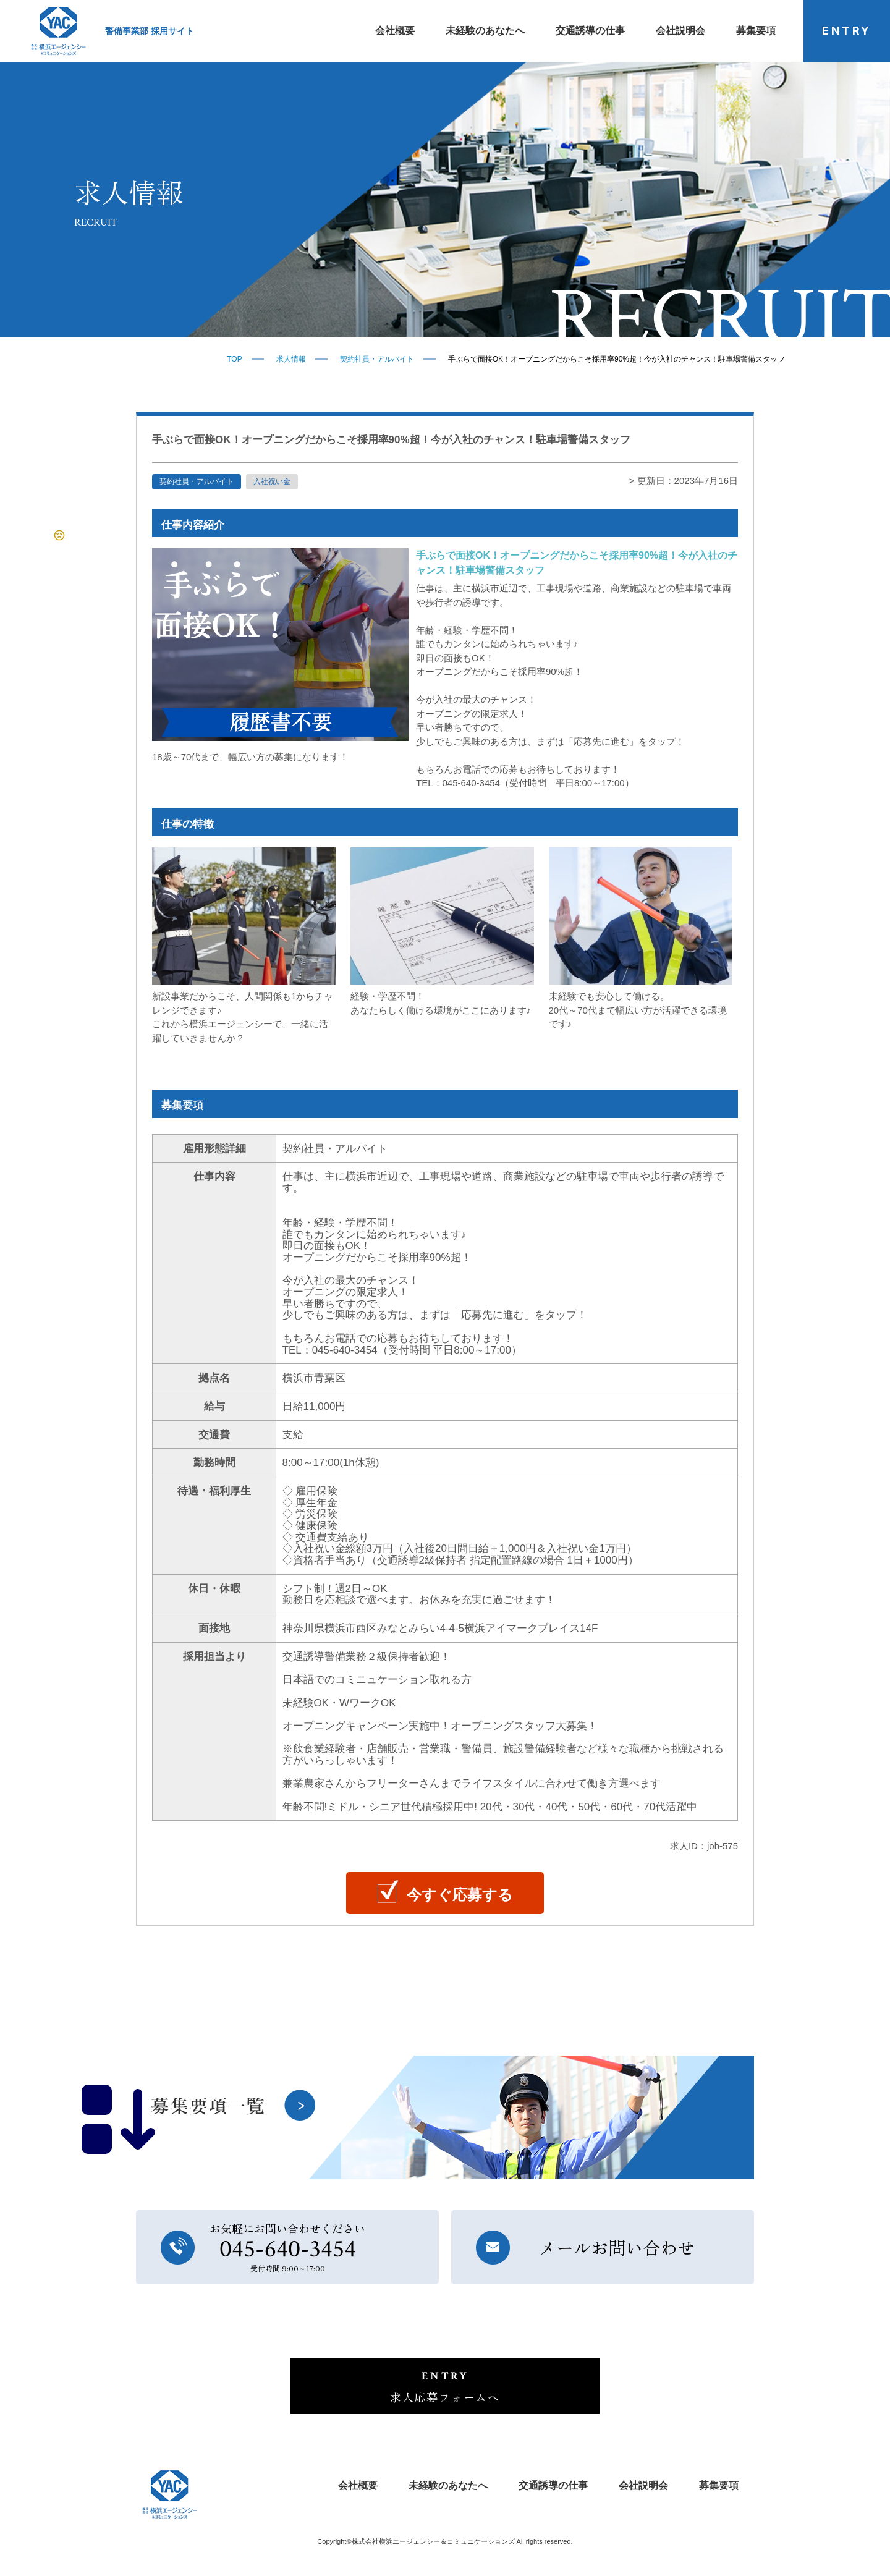 The image size is (890, 2576). I want to click on indicate dissatisfaction or negative feedback, so click(59, 535).